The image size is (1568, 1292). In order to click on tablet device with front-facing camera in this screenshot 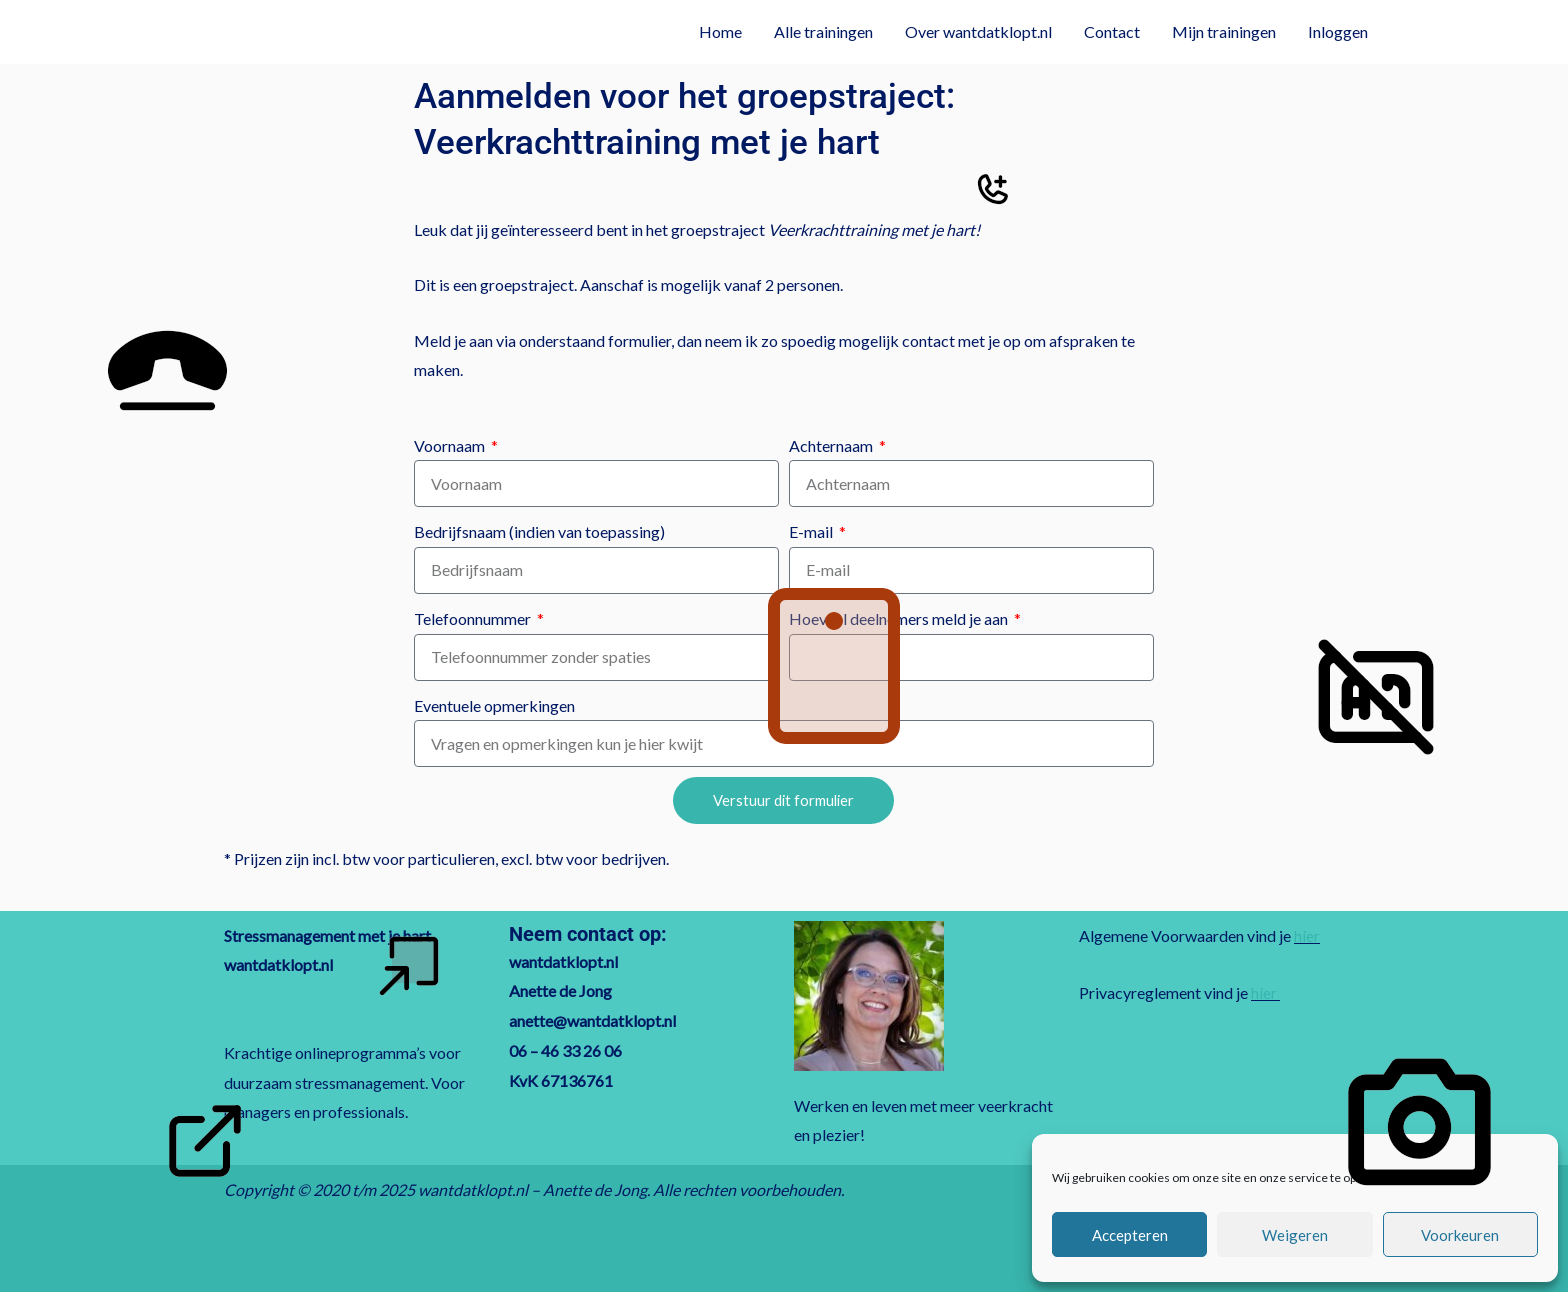, I will do `click(834, 666)`.